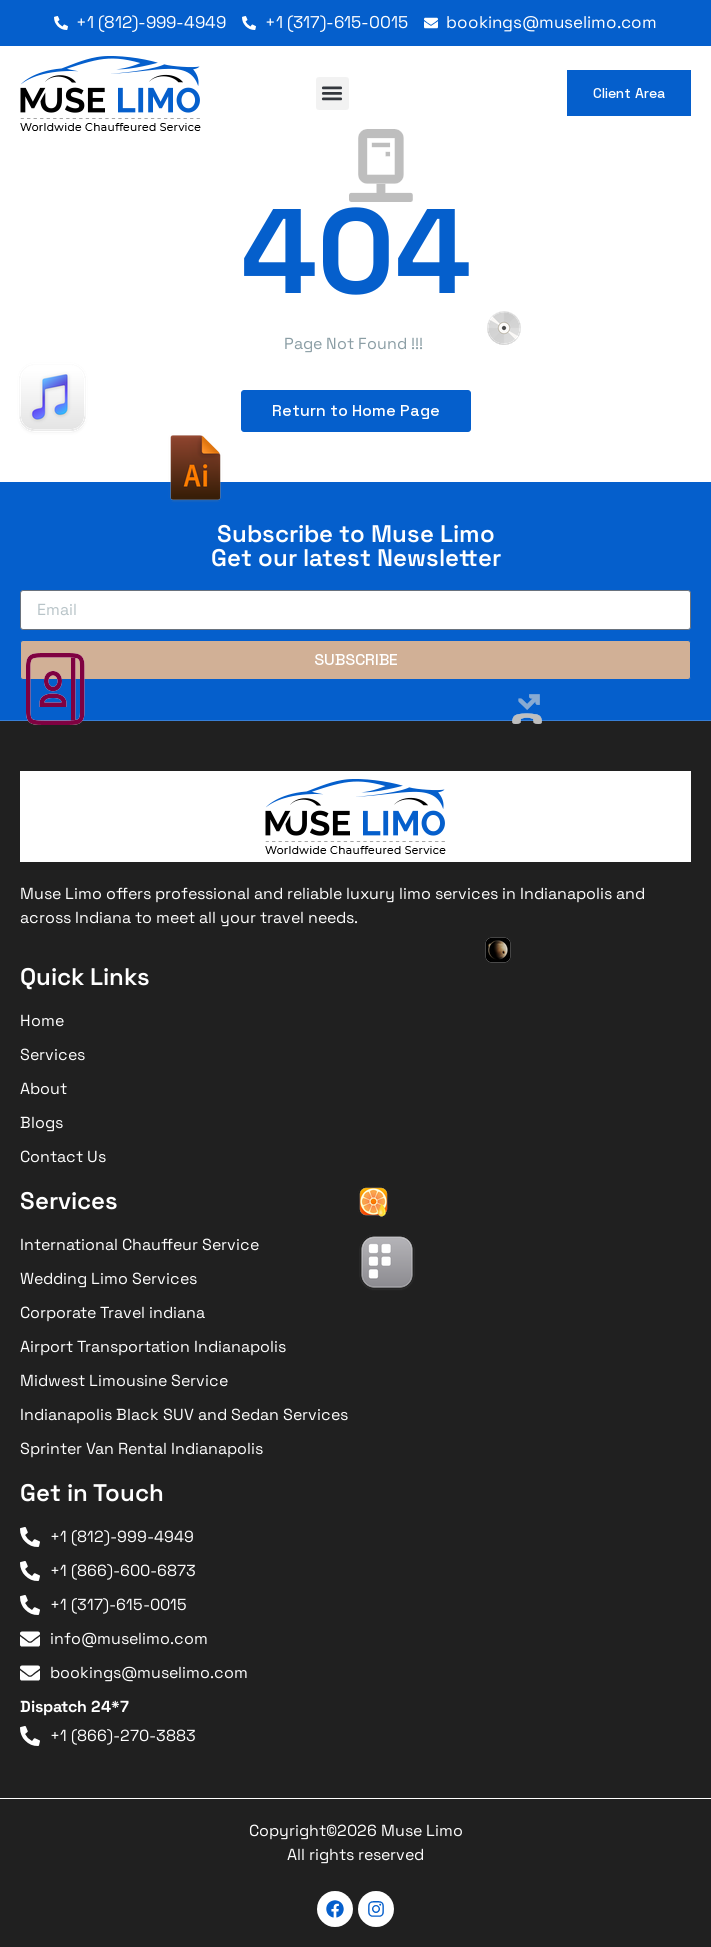  I want to click on open xfdashboard application overview, so click(387, 1263).